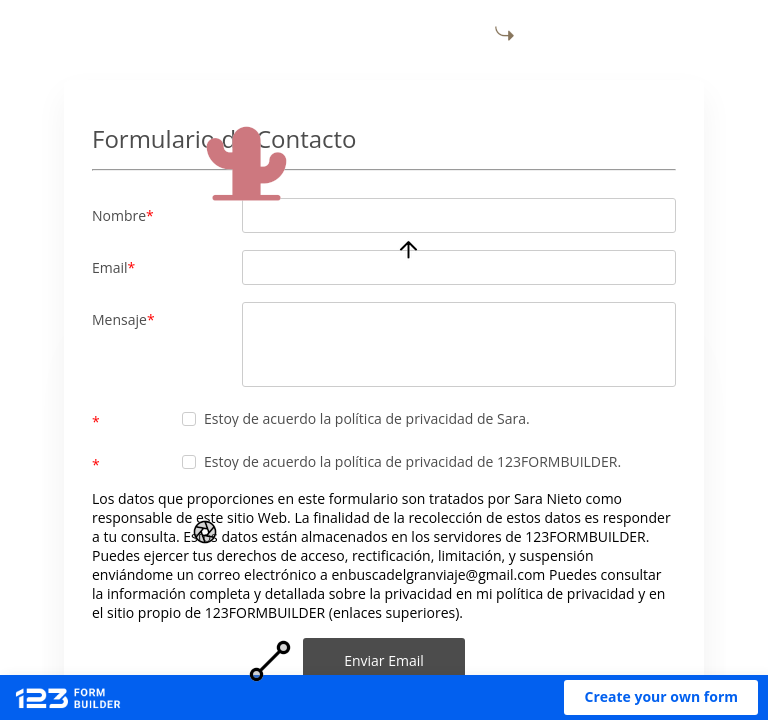 Image resolution: width=768 pixels, height=720 pixels. I want to click on draw a line between two points, so click(270, 661).